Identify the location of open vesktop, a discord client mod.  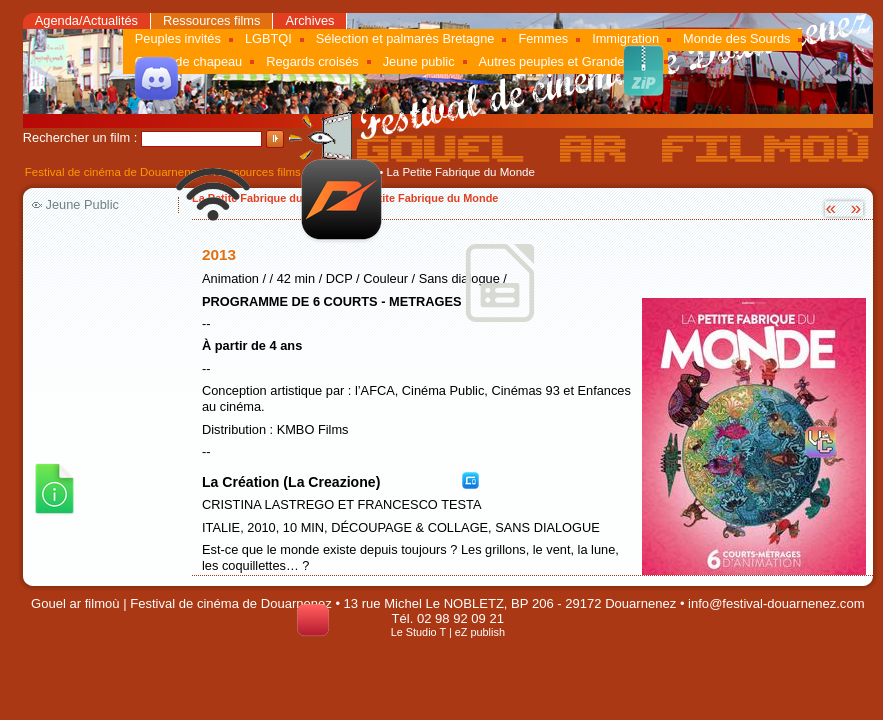
(820, 441).